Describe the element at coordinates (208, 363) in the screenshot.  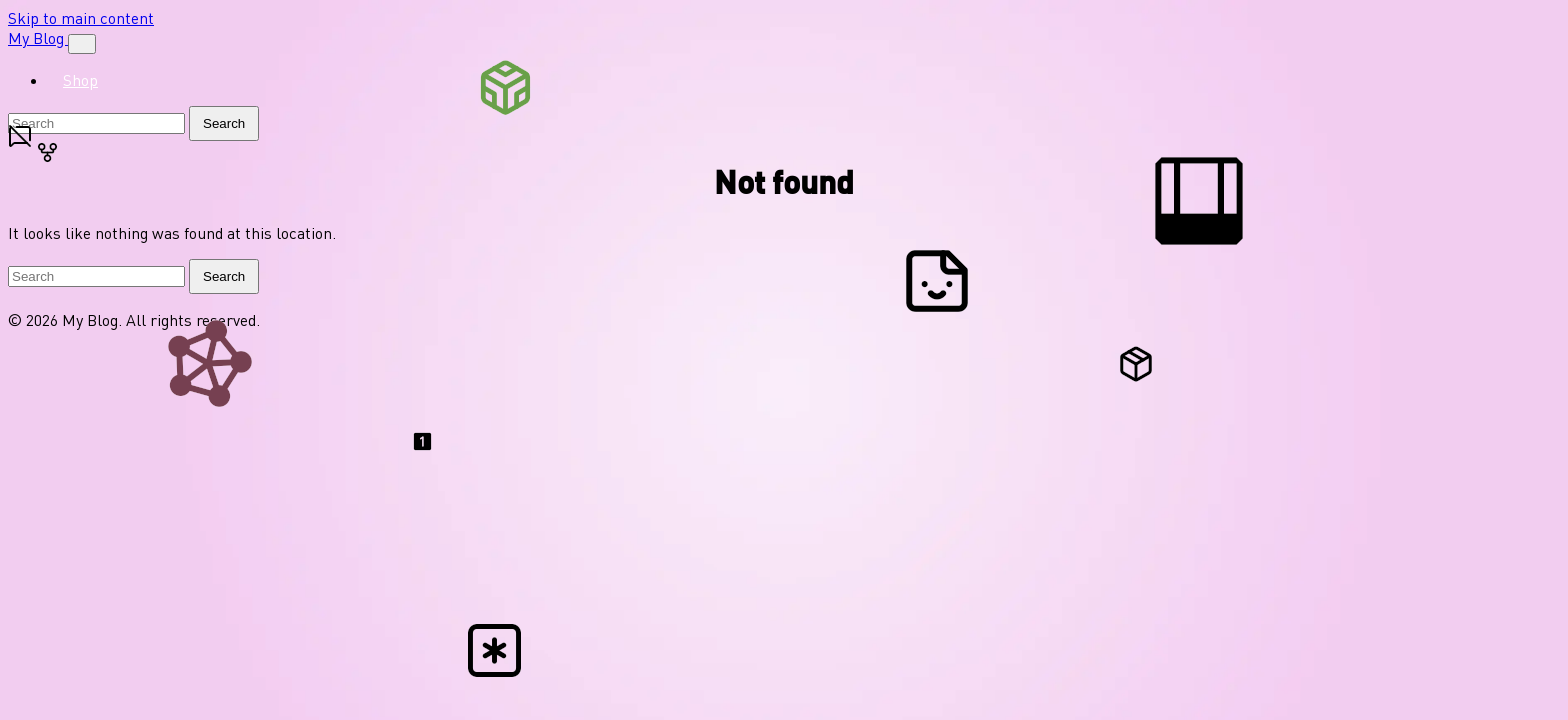
I see `connect to the fediverse network` at that location.